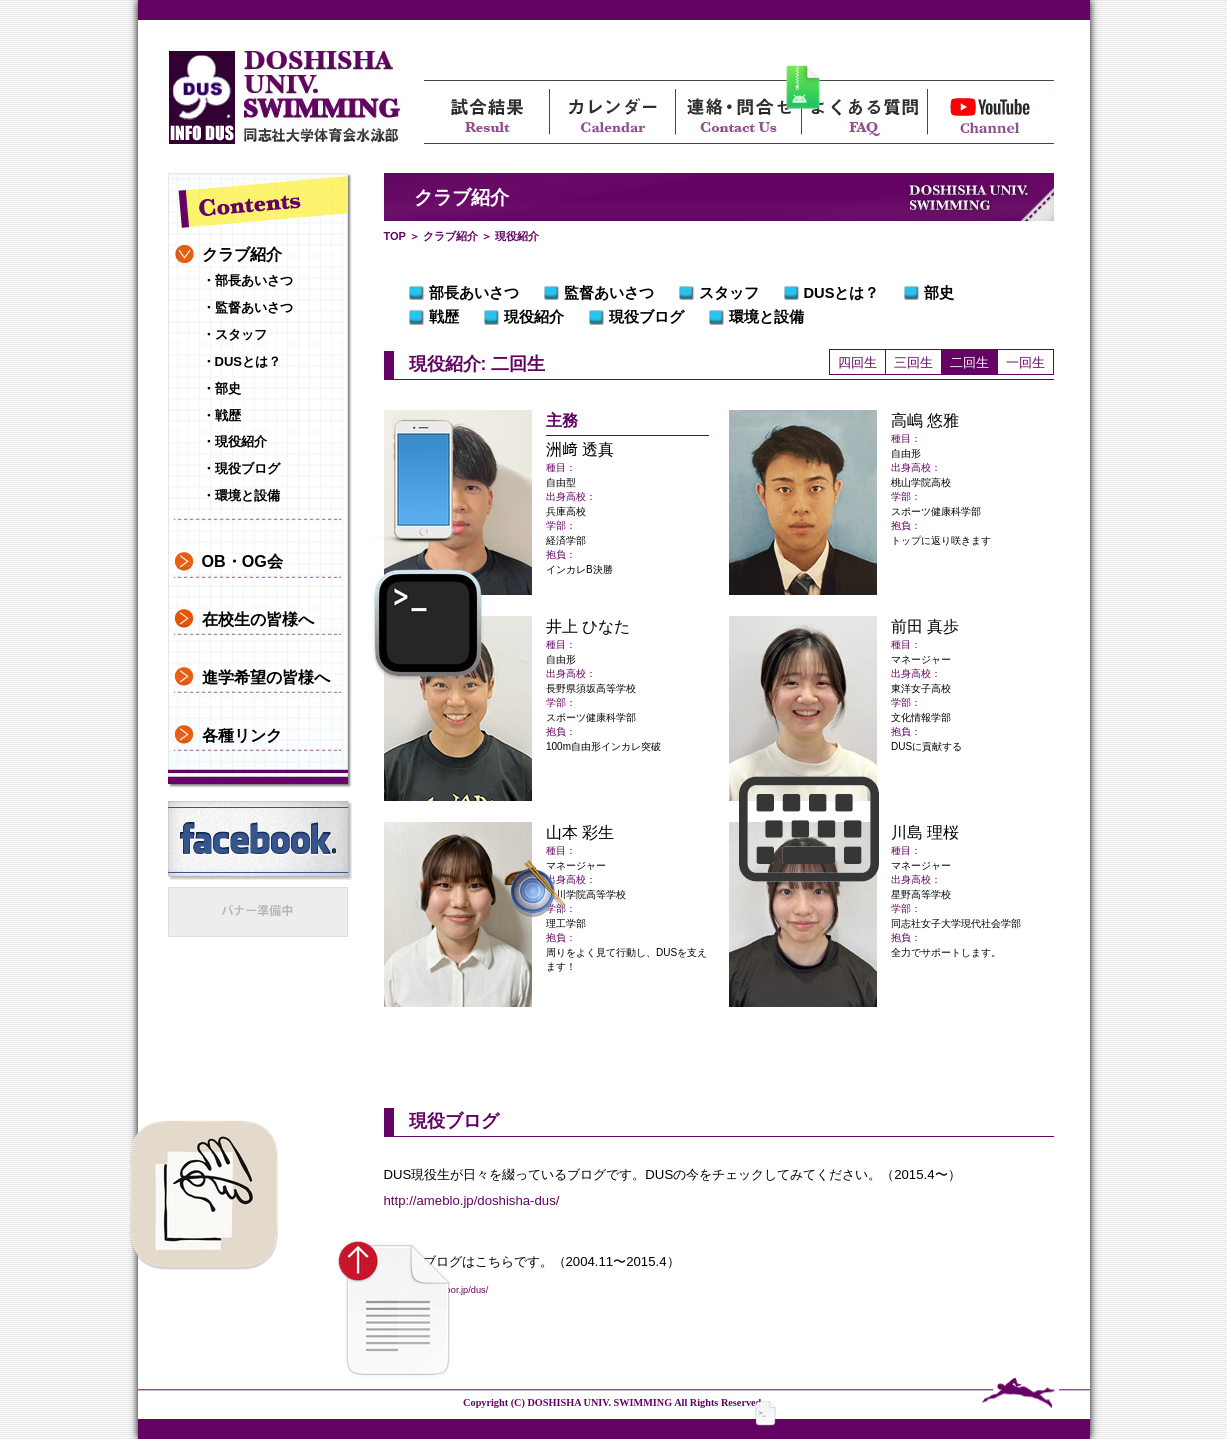 The image size is (1227, 1439). I want to click on send or share a document, so click(398, 1310).